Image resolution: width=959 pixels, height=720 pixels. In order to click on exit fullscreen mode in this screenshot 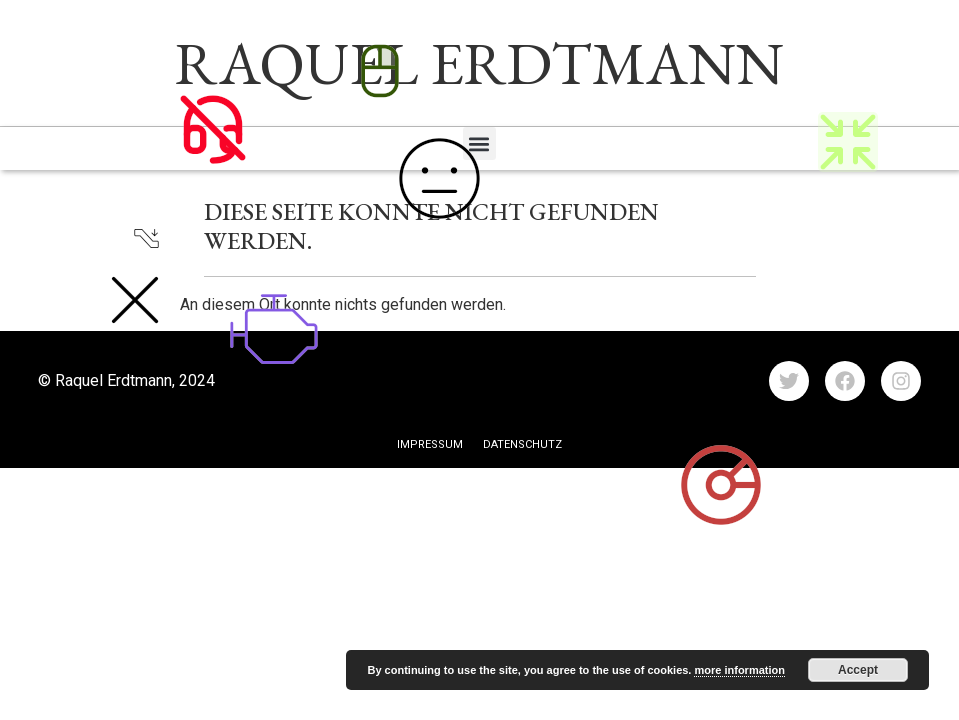, I will do `click(848, 142)`.